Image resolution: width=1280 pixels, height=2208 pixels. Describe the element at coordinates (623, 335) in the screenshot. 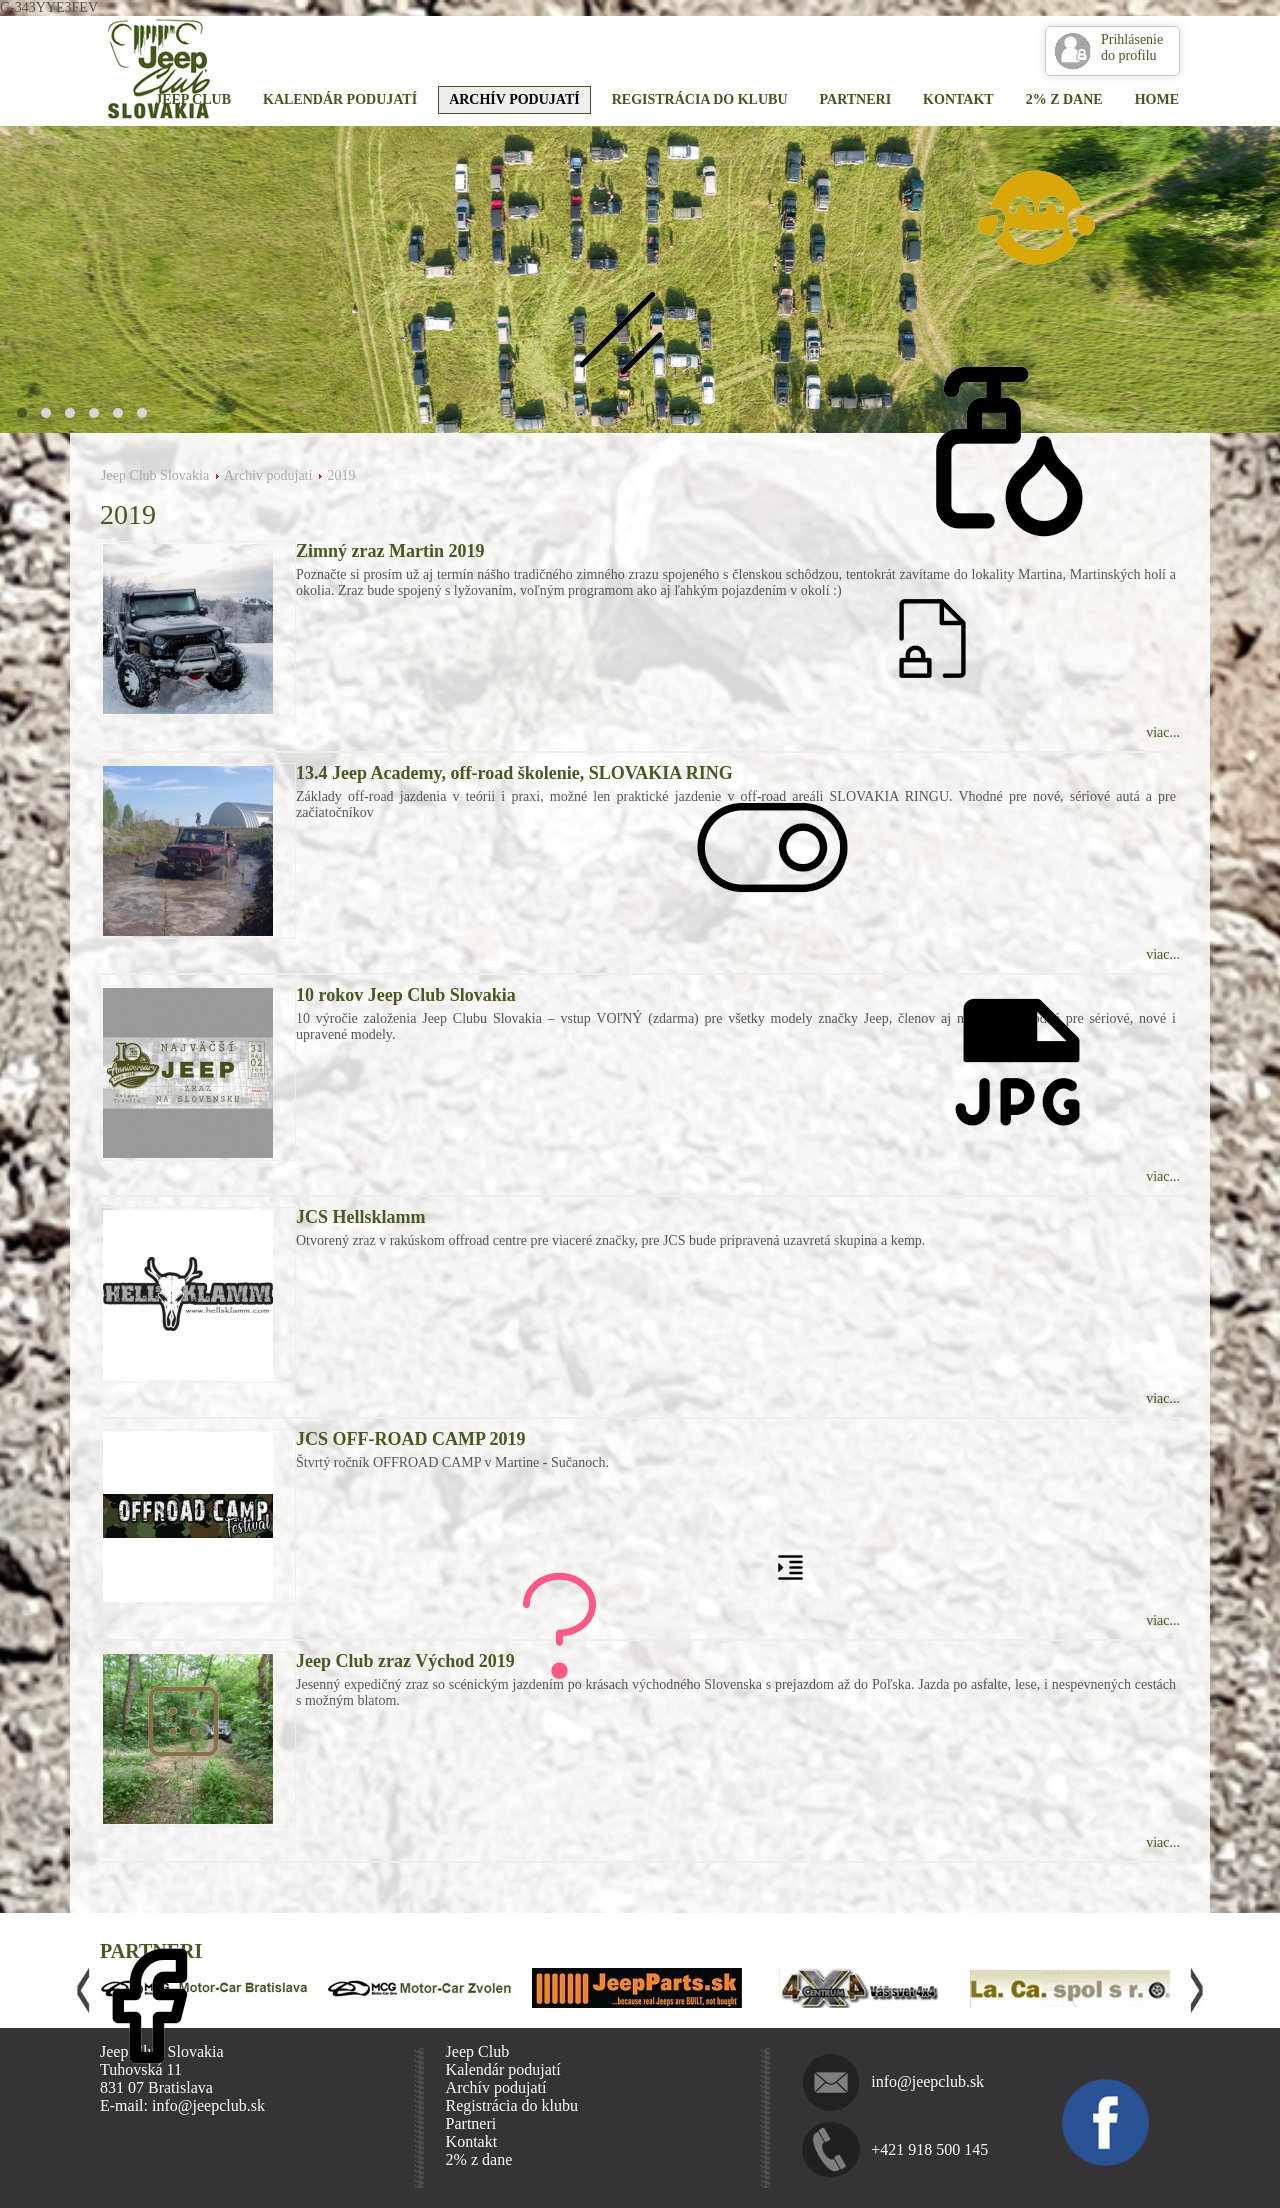

I see `indicates signal strength or connectivity level` at that location.